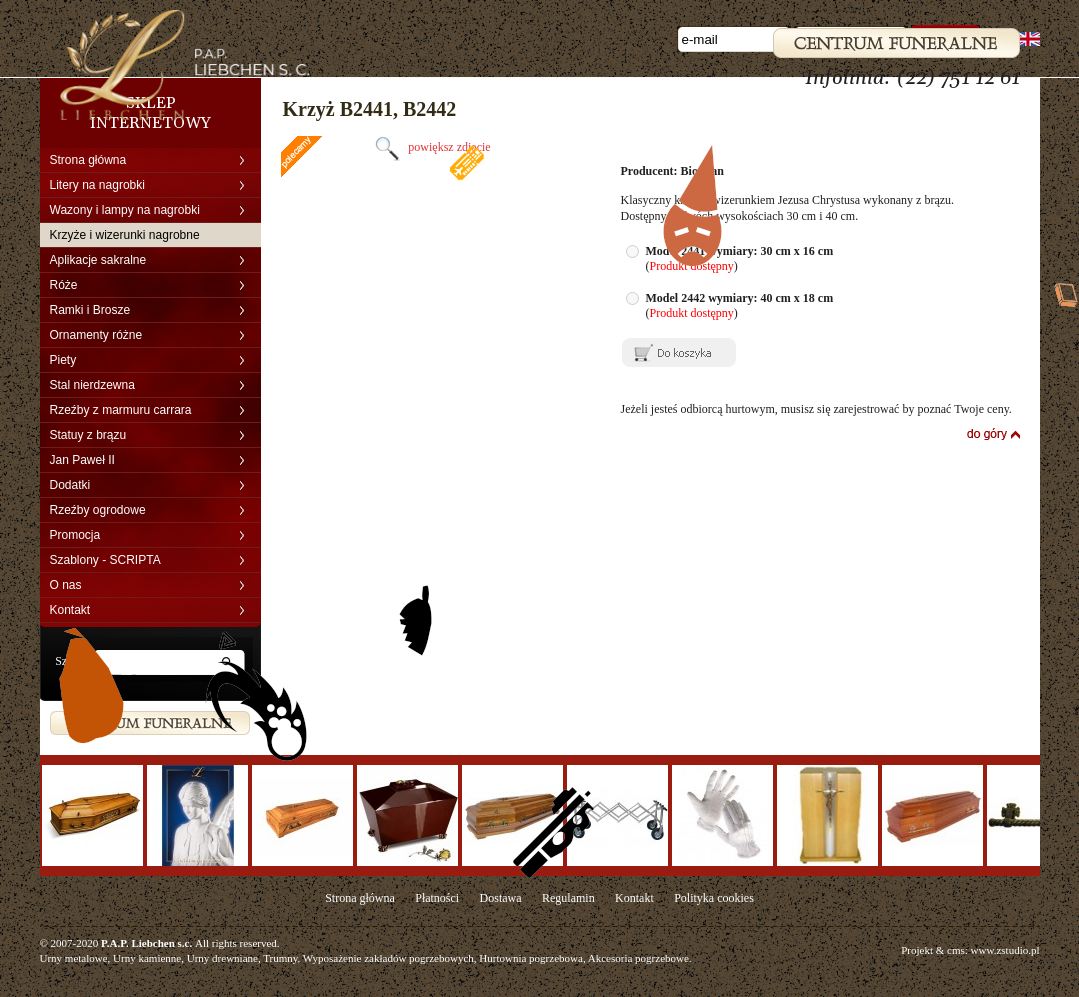  I want to click on select the P90 submachine gun, so click(553, 832).